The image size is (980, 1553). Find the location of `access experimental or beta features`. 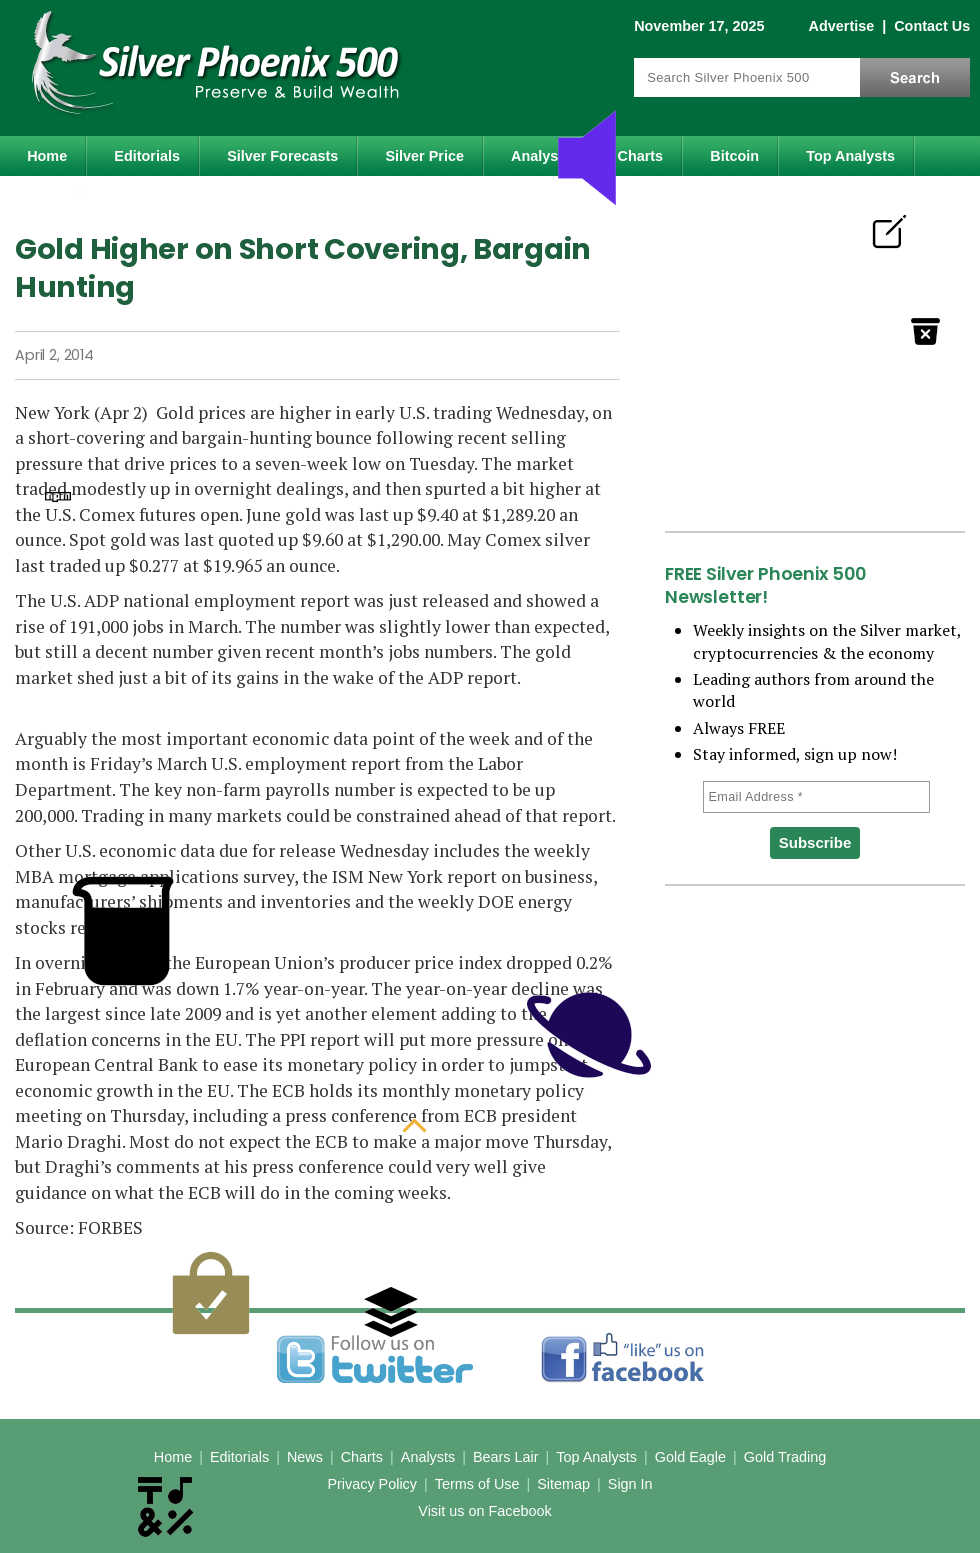

access experimental or beta features is located at coordinates (123, 931).